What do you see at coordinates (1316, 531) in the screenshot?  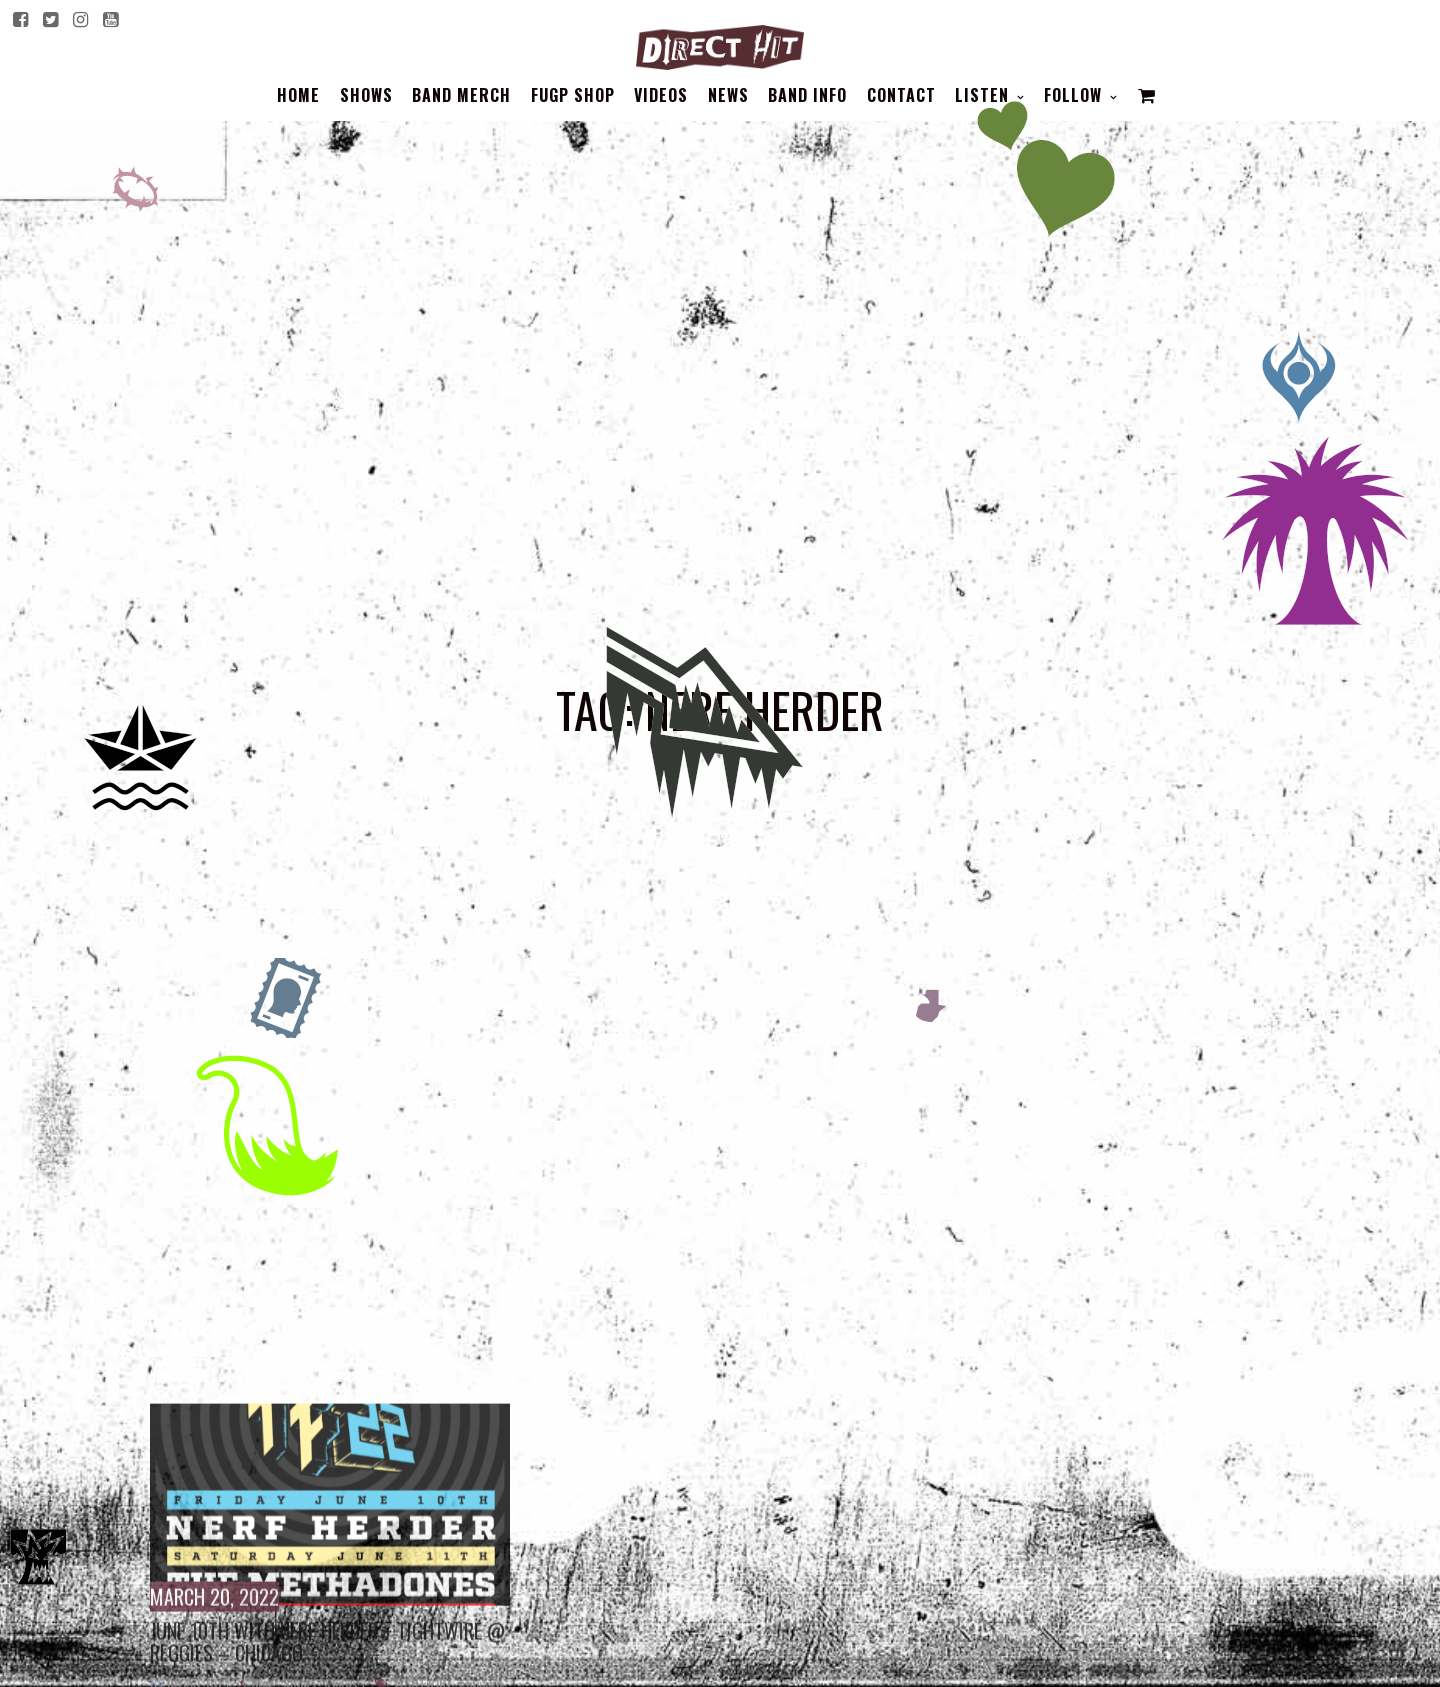 I see `indicates a fountain or water feature location` at bounding box center [1316, 531].